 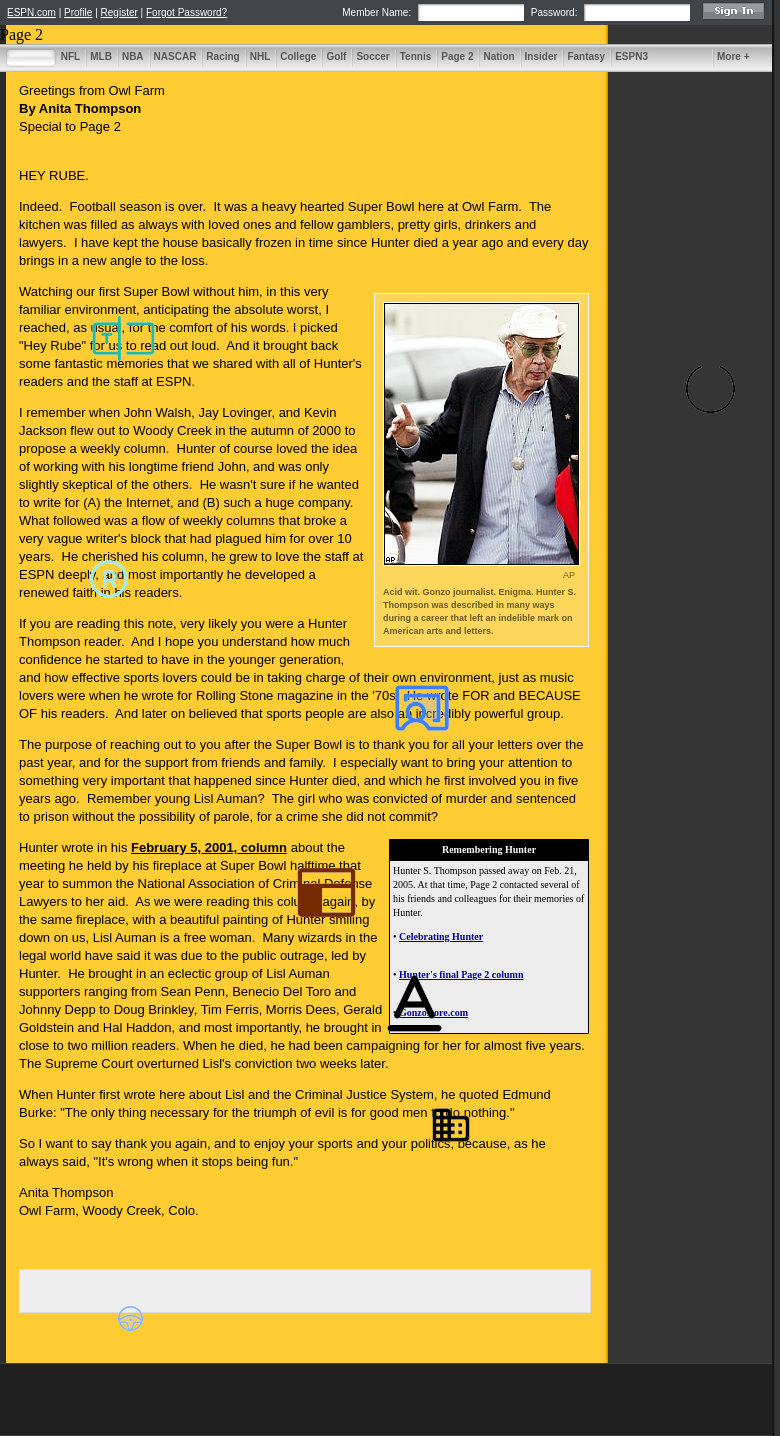 I want to click on access teaching or presentation mode, so click(x=422, y=708).